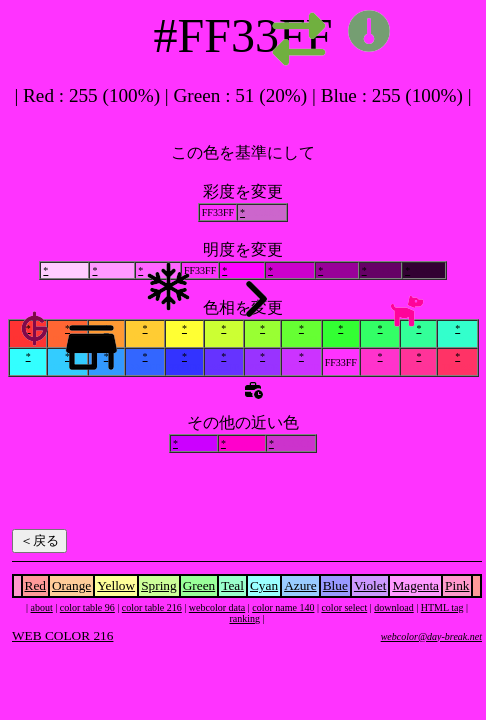 This screenshot has height=720, width=486. Describe the element at coordinates (299, 39) in the screenshot. I see `swap or exchange items` at that location.